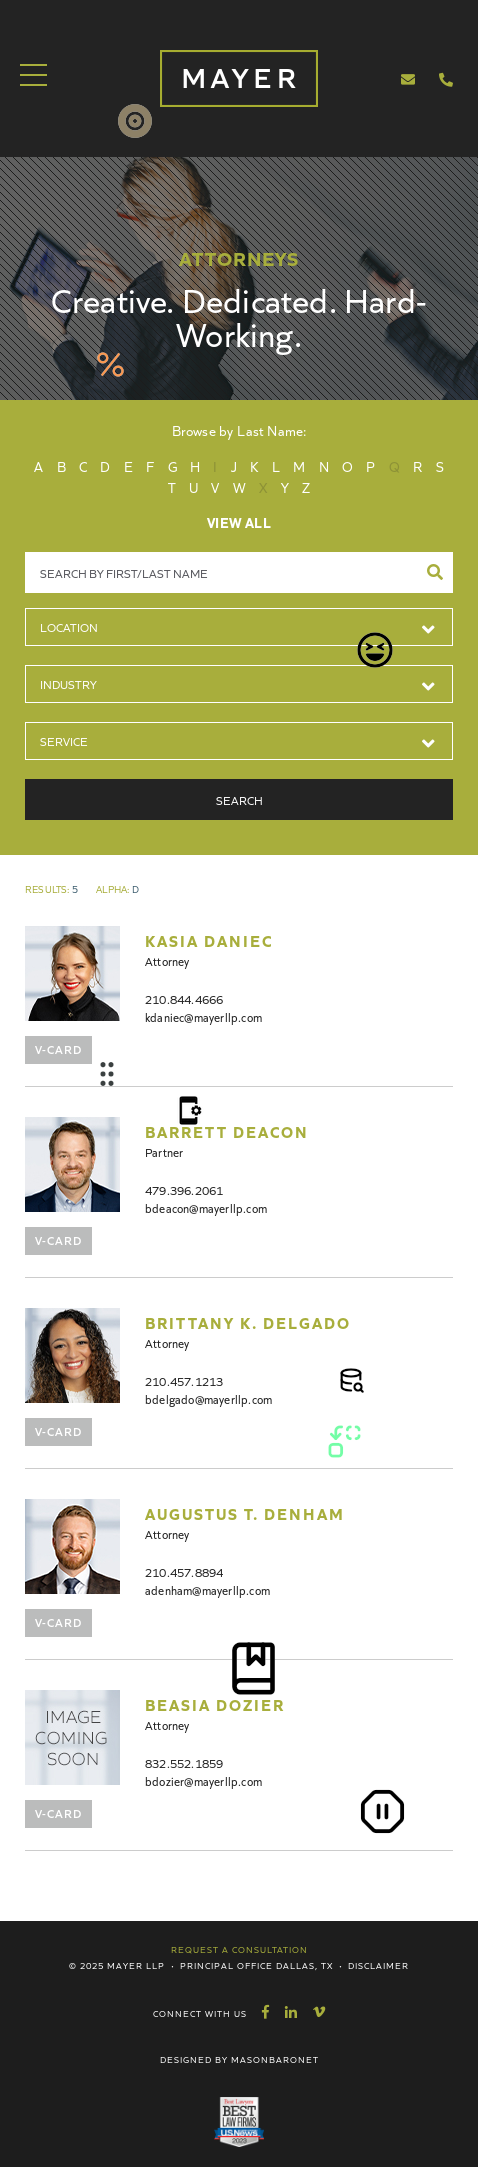  I want to click on replace or swap an item, so click(344, 1441).